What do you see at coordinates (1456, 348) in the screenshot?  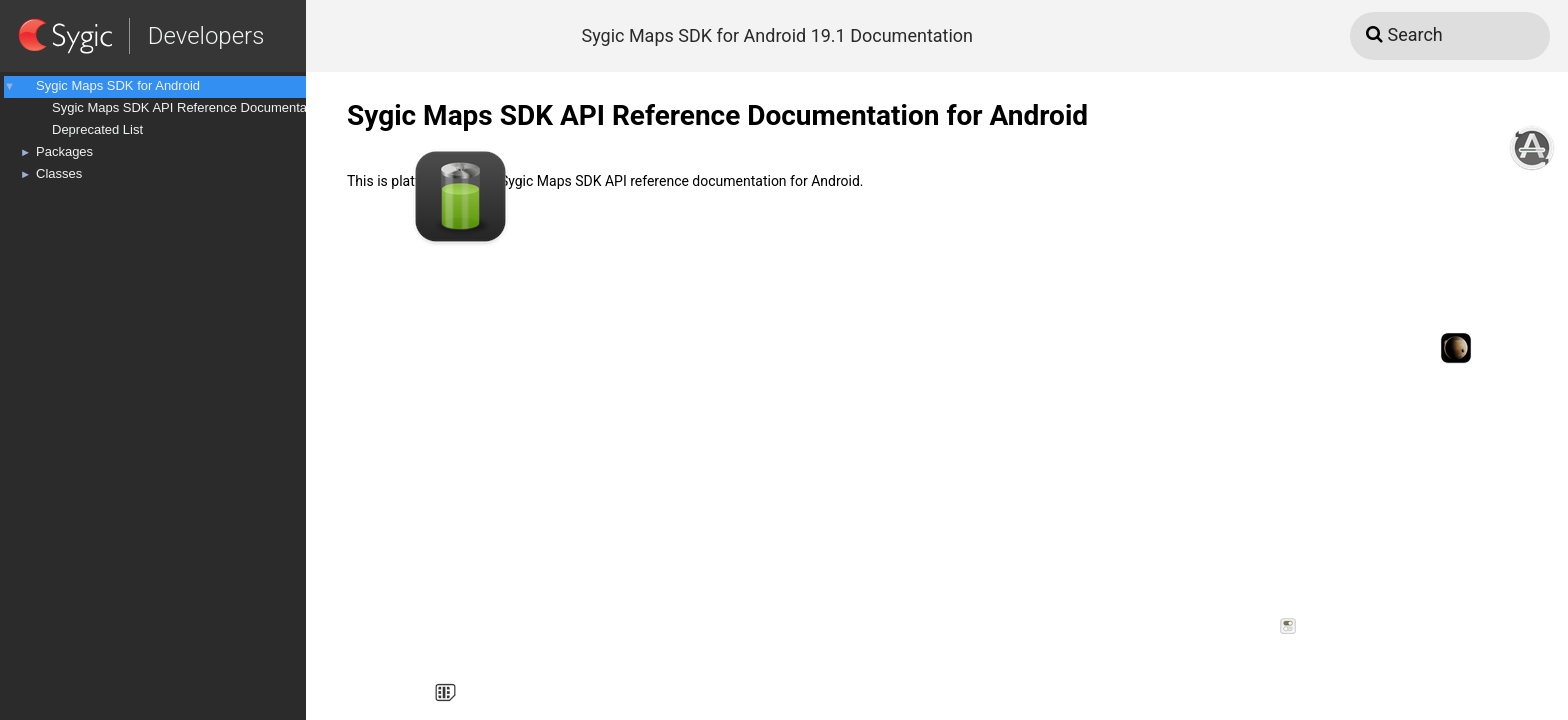 I see `launch OpenRA Dune 2000 game` at bounding box center [1456, 348].